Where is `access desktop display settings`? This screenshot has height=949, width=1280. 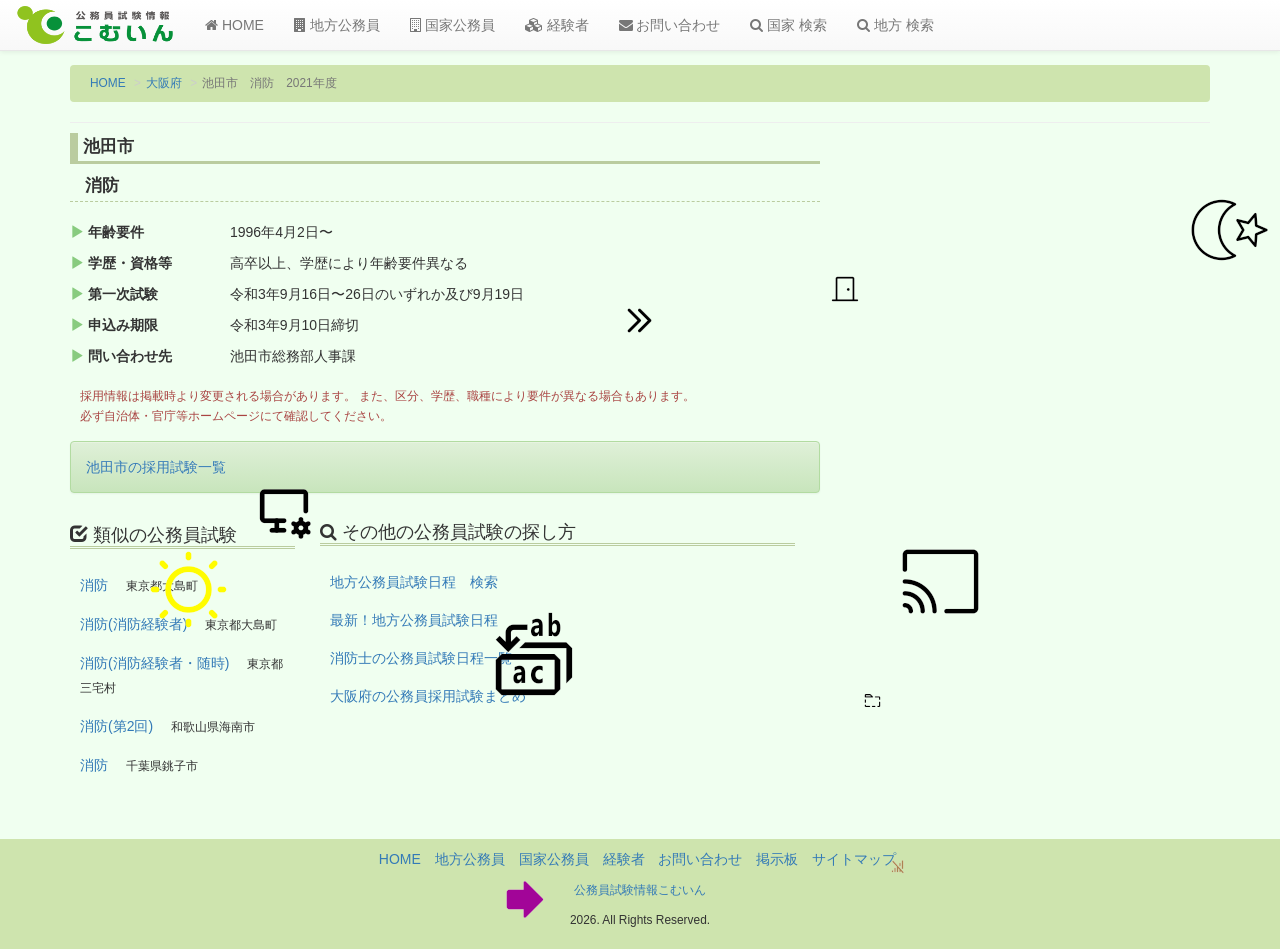 access desktop display settings is located at coordinates (284, 511).